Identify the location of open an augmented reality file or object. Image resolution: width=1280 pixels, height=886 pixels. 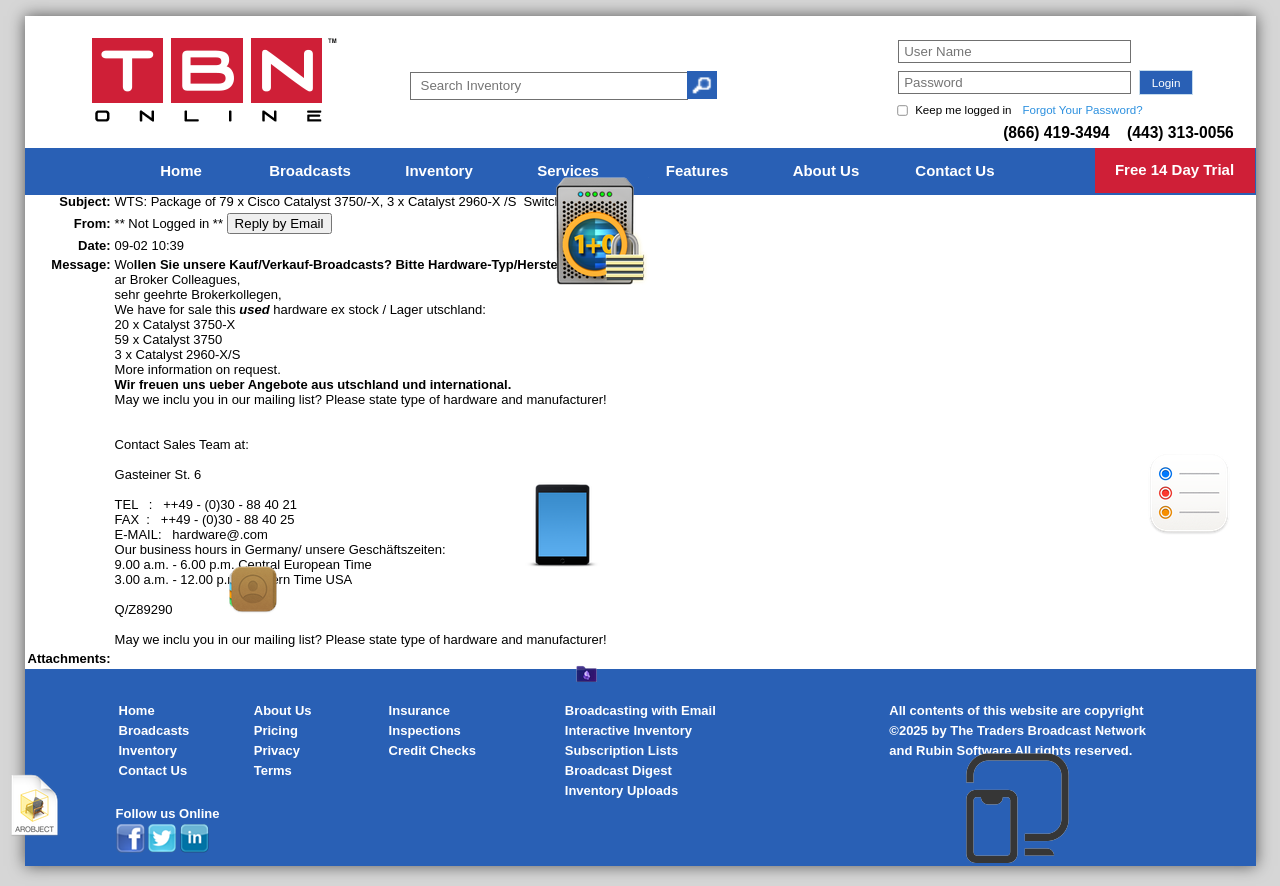
(34, 806).